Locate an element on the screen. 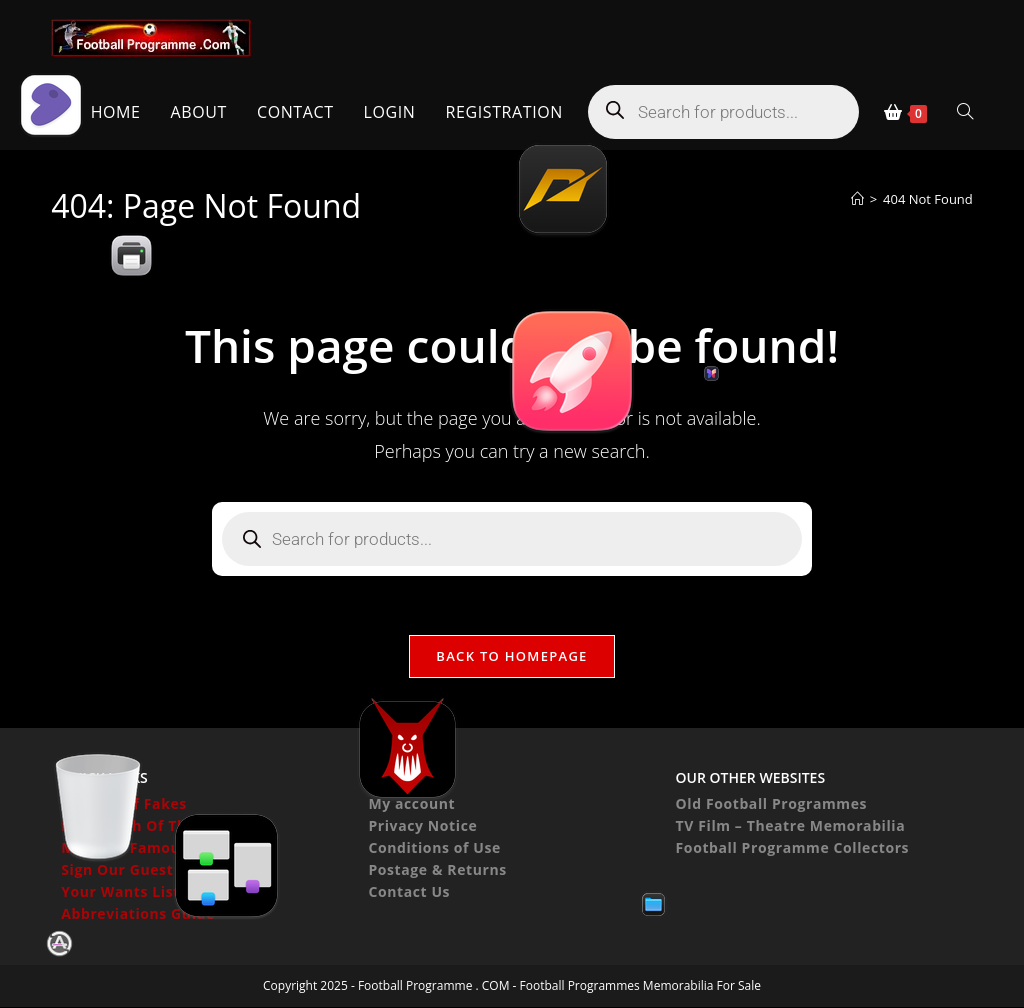 The width and height of the screenshot is (1024, 1008). launch dungeon keeper game is located at coordinates (407, 749).